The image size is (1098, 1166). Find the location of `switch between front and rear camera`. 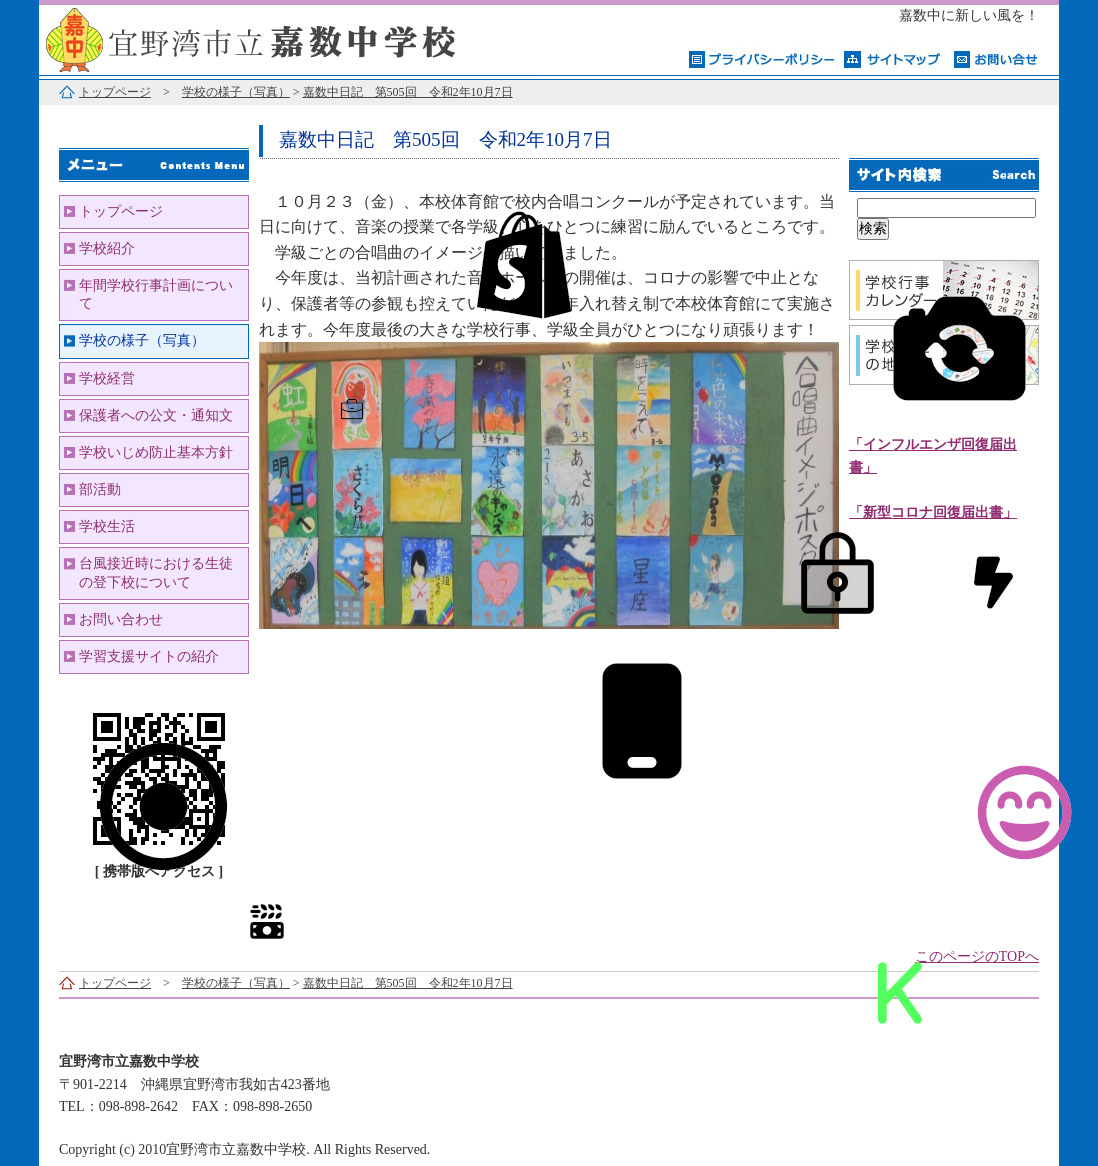

switch between front and rear camera is located at coordinates (959, 348).